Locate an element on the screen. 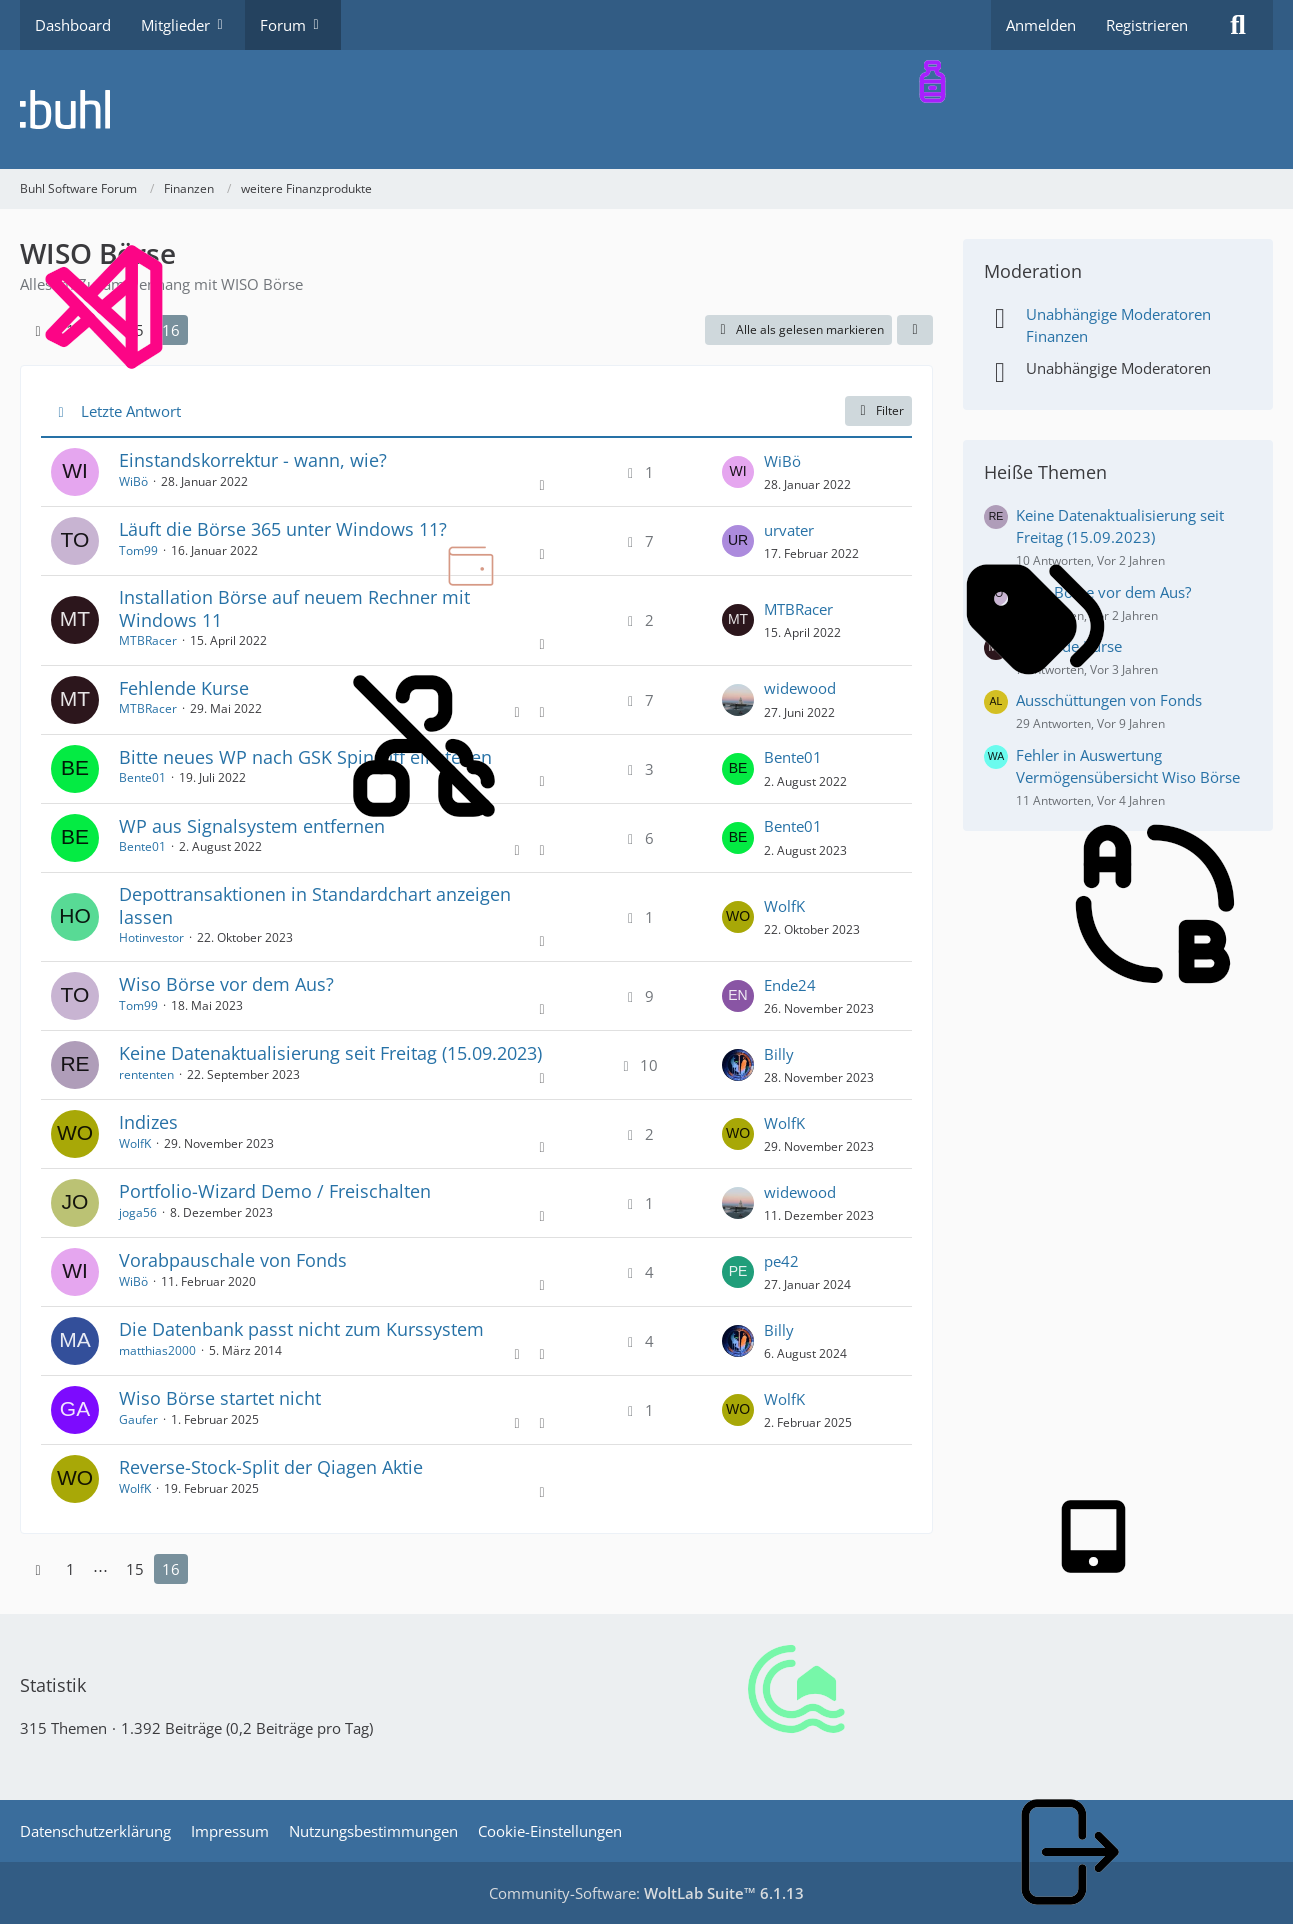 Image resolution: width=1293 pixels, height=1924 pixels. indicates tsunami or flood warning for residential area is located at coordinates (797, 1689).